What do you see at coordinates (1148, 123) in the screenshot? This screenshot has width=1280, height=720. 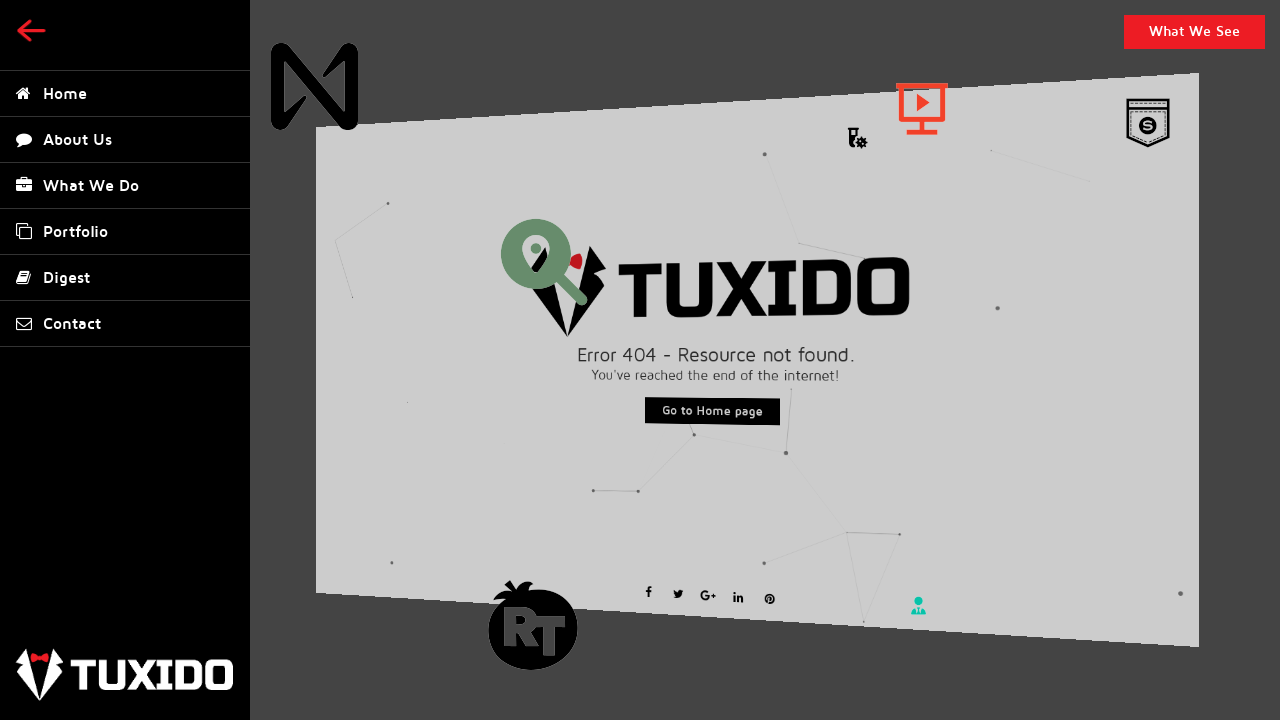 I see `shirtsinbulk brand logo` at bounding box center [1148, 123].